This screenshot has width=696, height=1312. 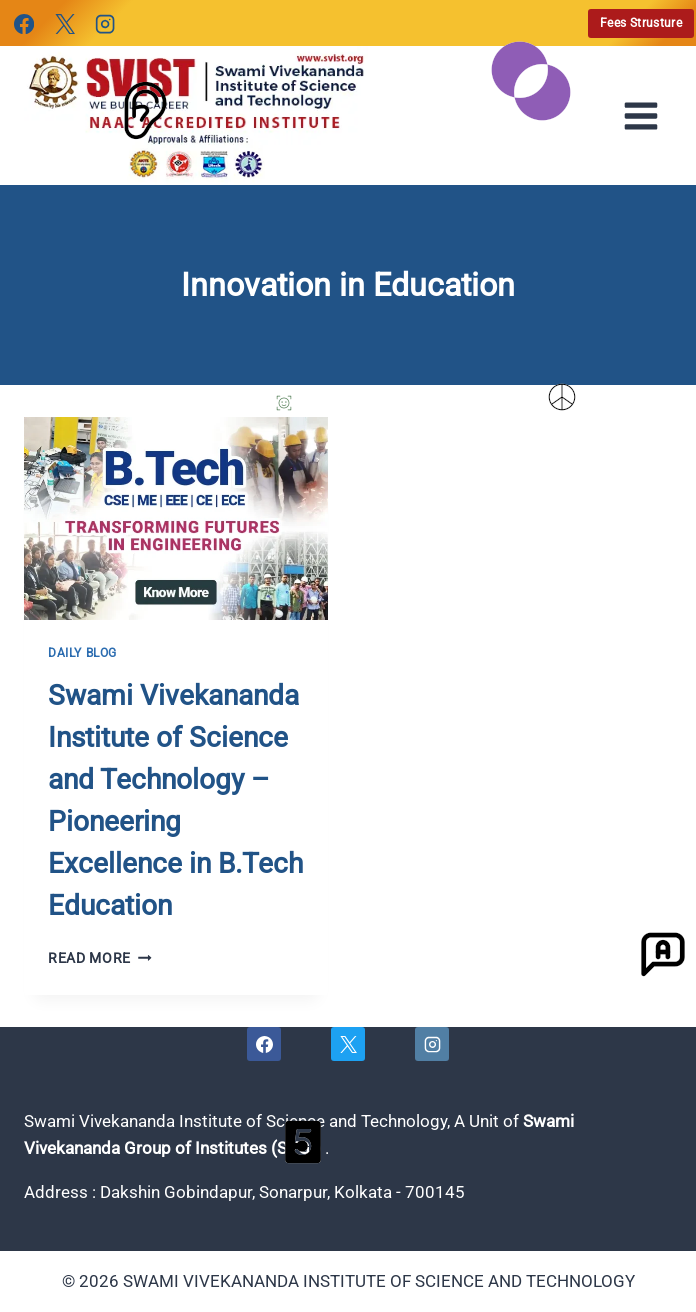 I want to click on translate message or conversation, so click(x=663, y=952).